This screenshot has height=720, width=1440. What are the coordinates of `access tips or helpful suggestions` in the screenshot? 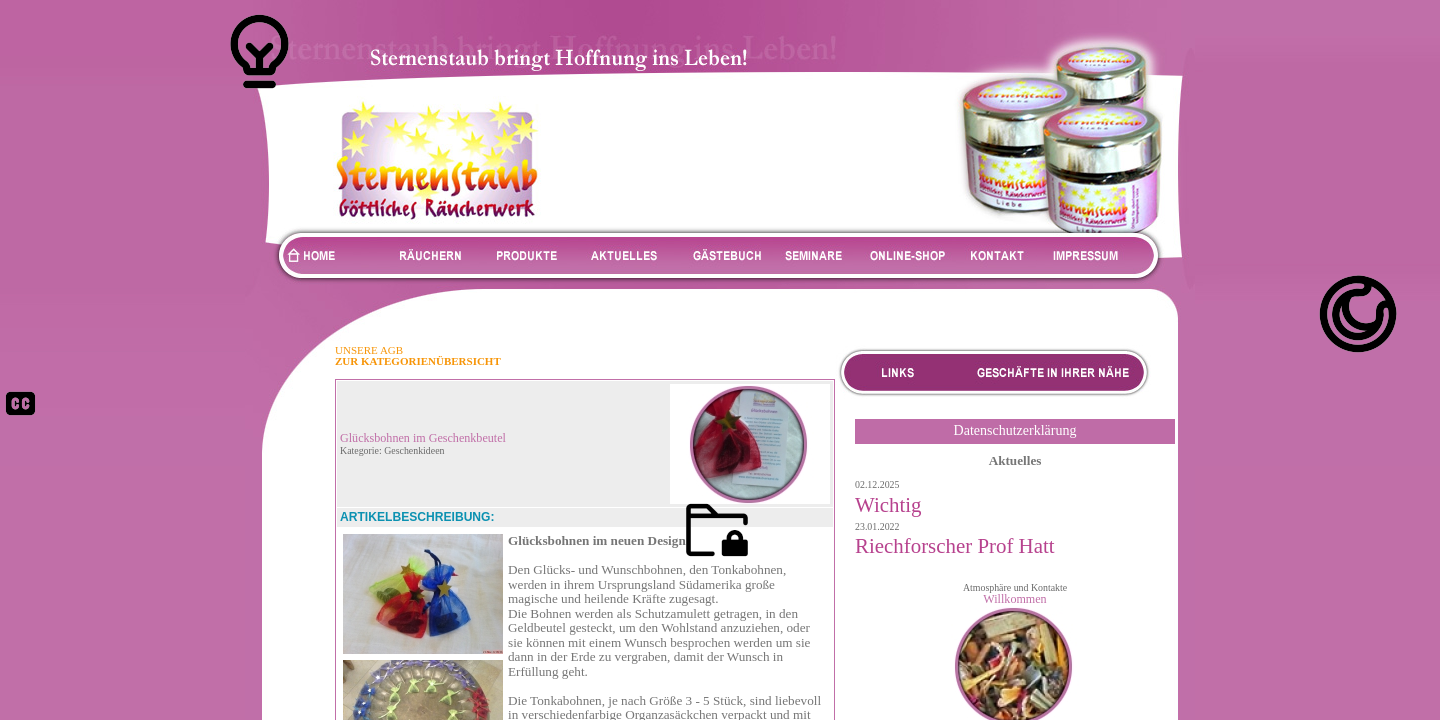 It's located at (259, 51).